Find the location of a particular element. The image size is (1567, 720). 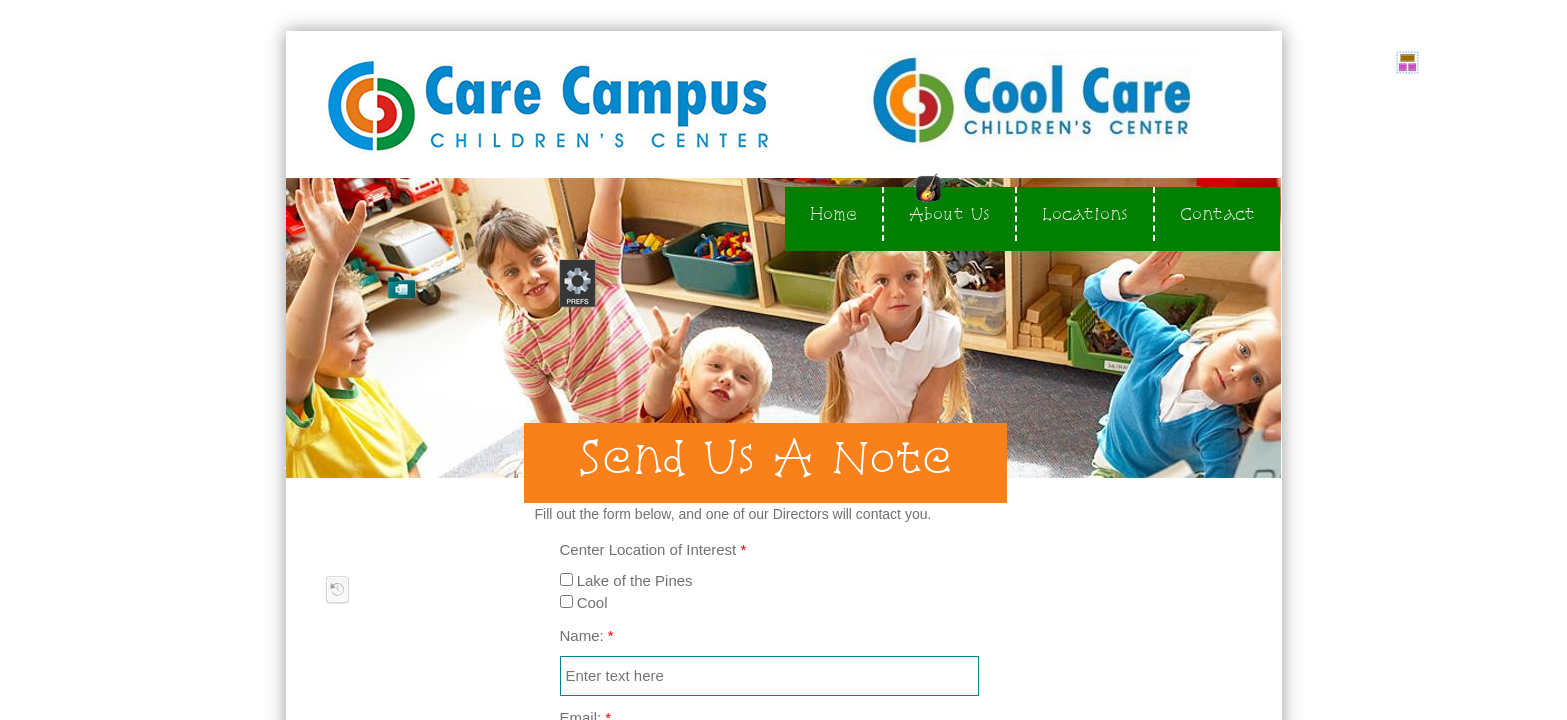

select all items in the current view is located at coordinates (1407, 62).